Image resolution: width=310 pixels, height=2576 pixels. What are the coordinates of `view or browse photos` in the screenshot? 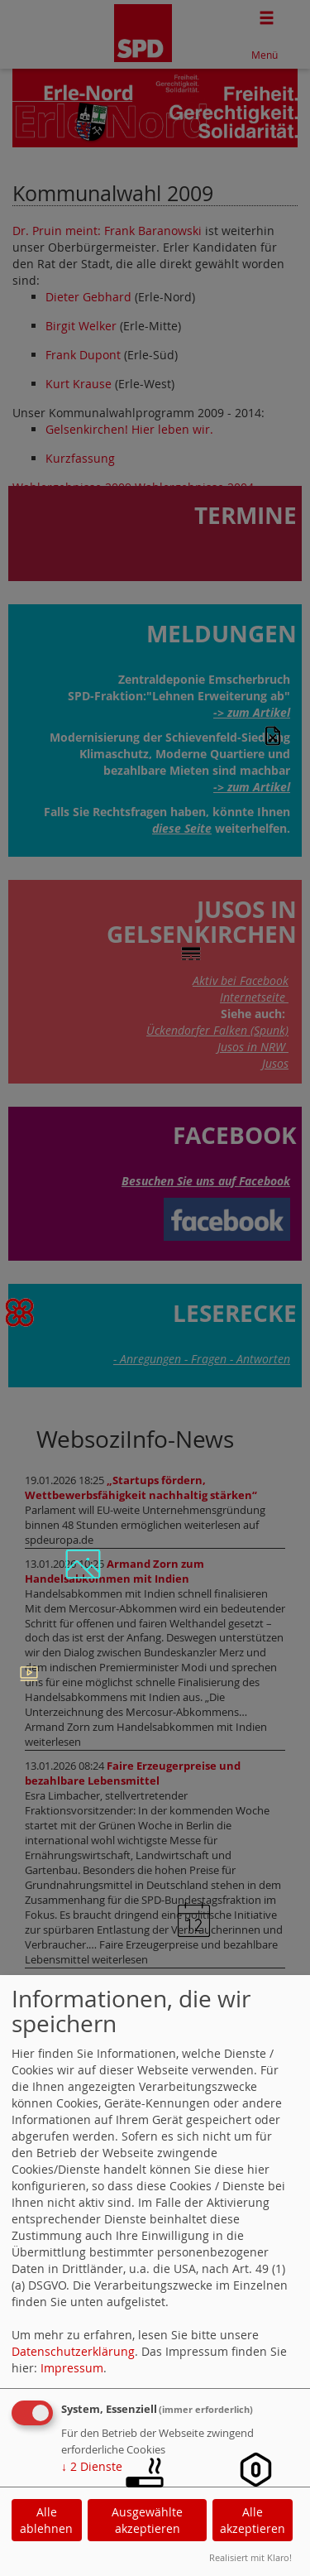 It's located at (83, 1564).